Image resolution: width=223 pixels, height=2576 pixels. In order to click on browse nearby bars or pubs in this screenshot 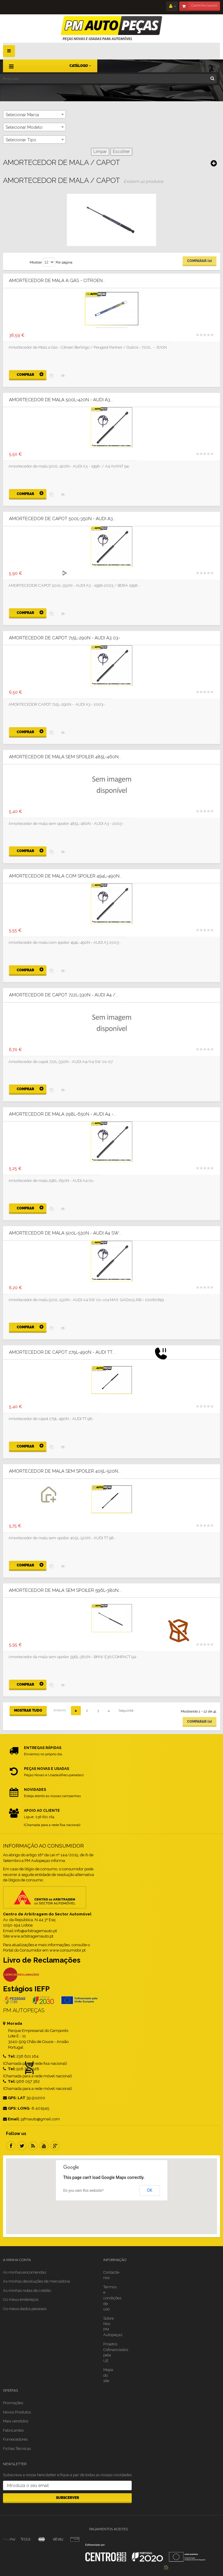, I will do `click(166, 2567)`.